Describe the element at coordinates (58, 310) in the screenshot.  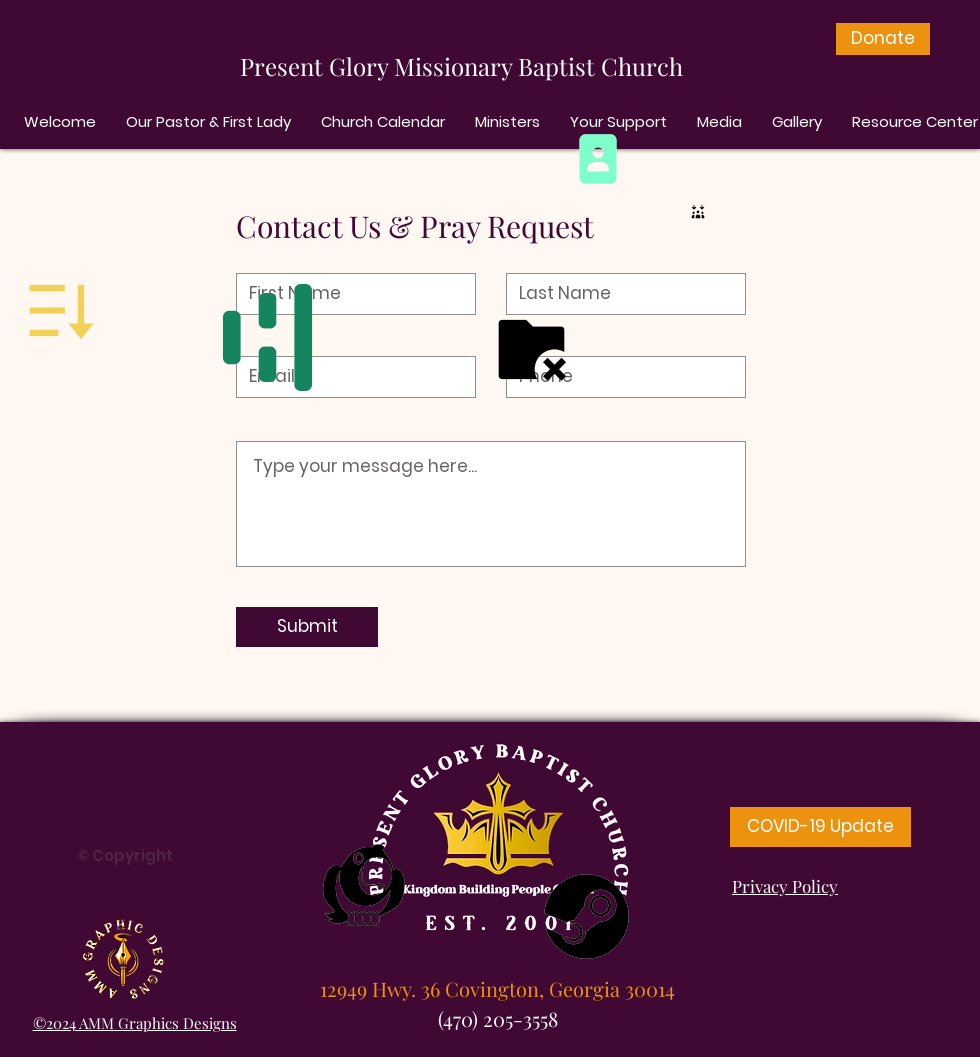
I see `sort items in descending order` at that location.